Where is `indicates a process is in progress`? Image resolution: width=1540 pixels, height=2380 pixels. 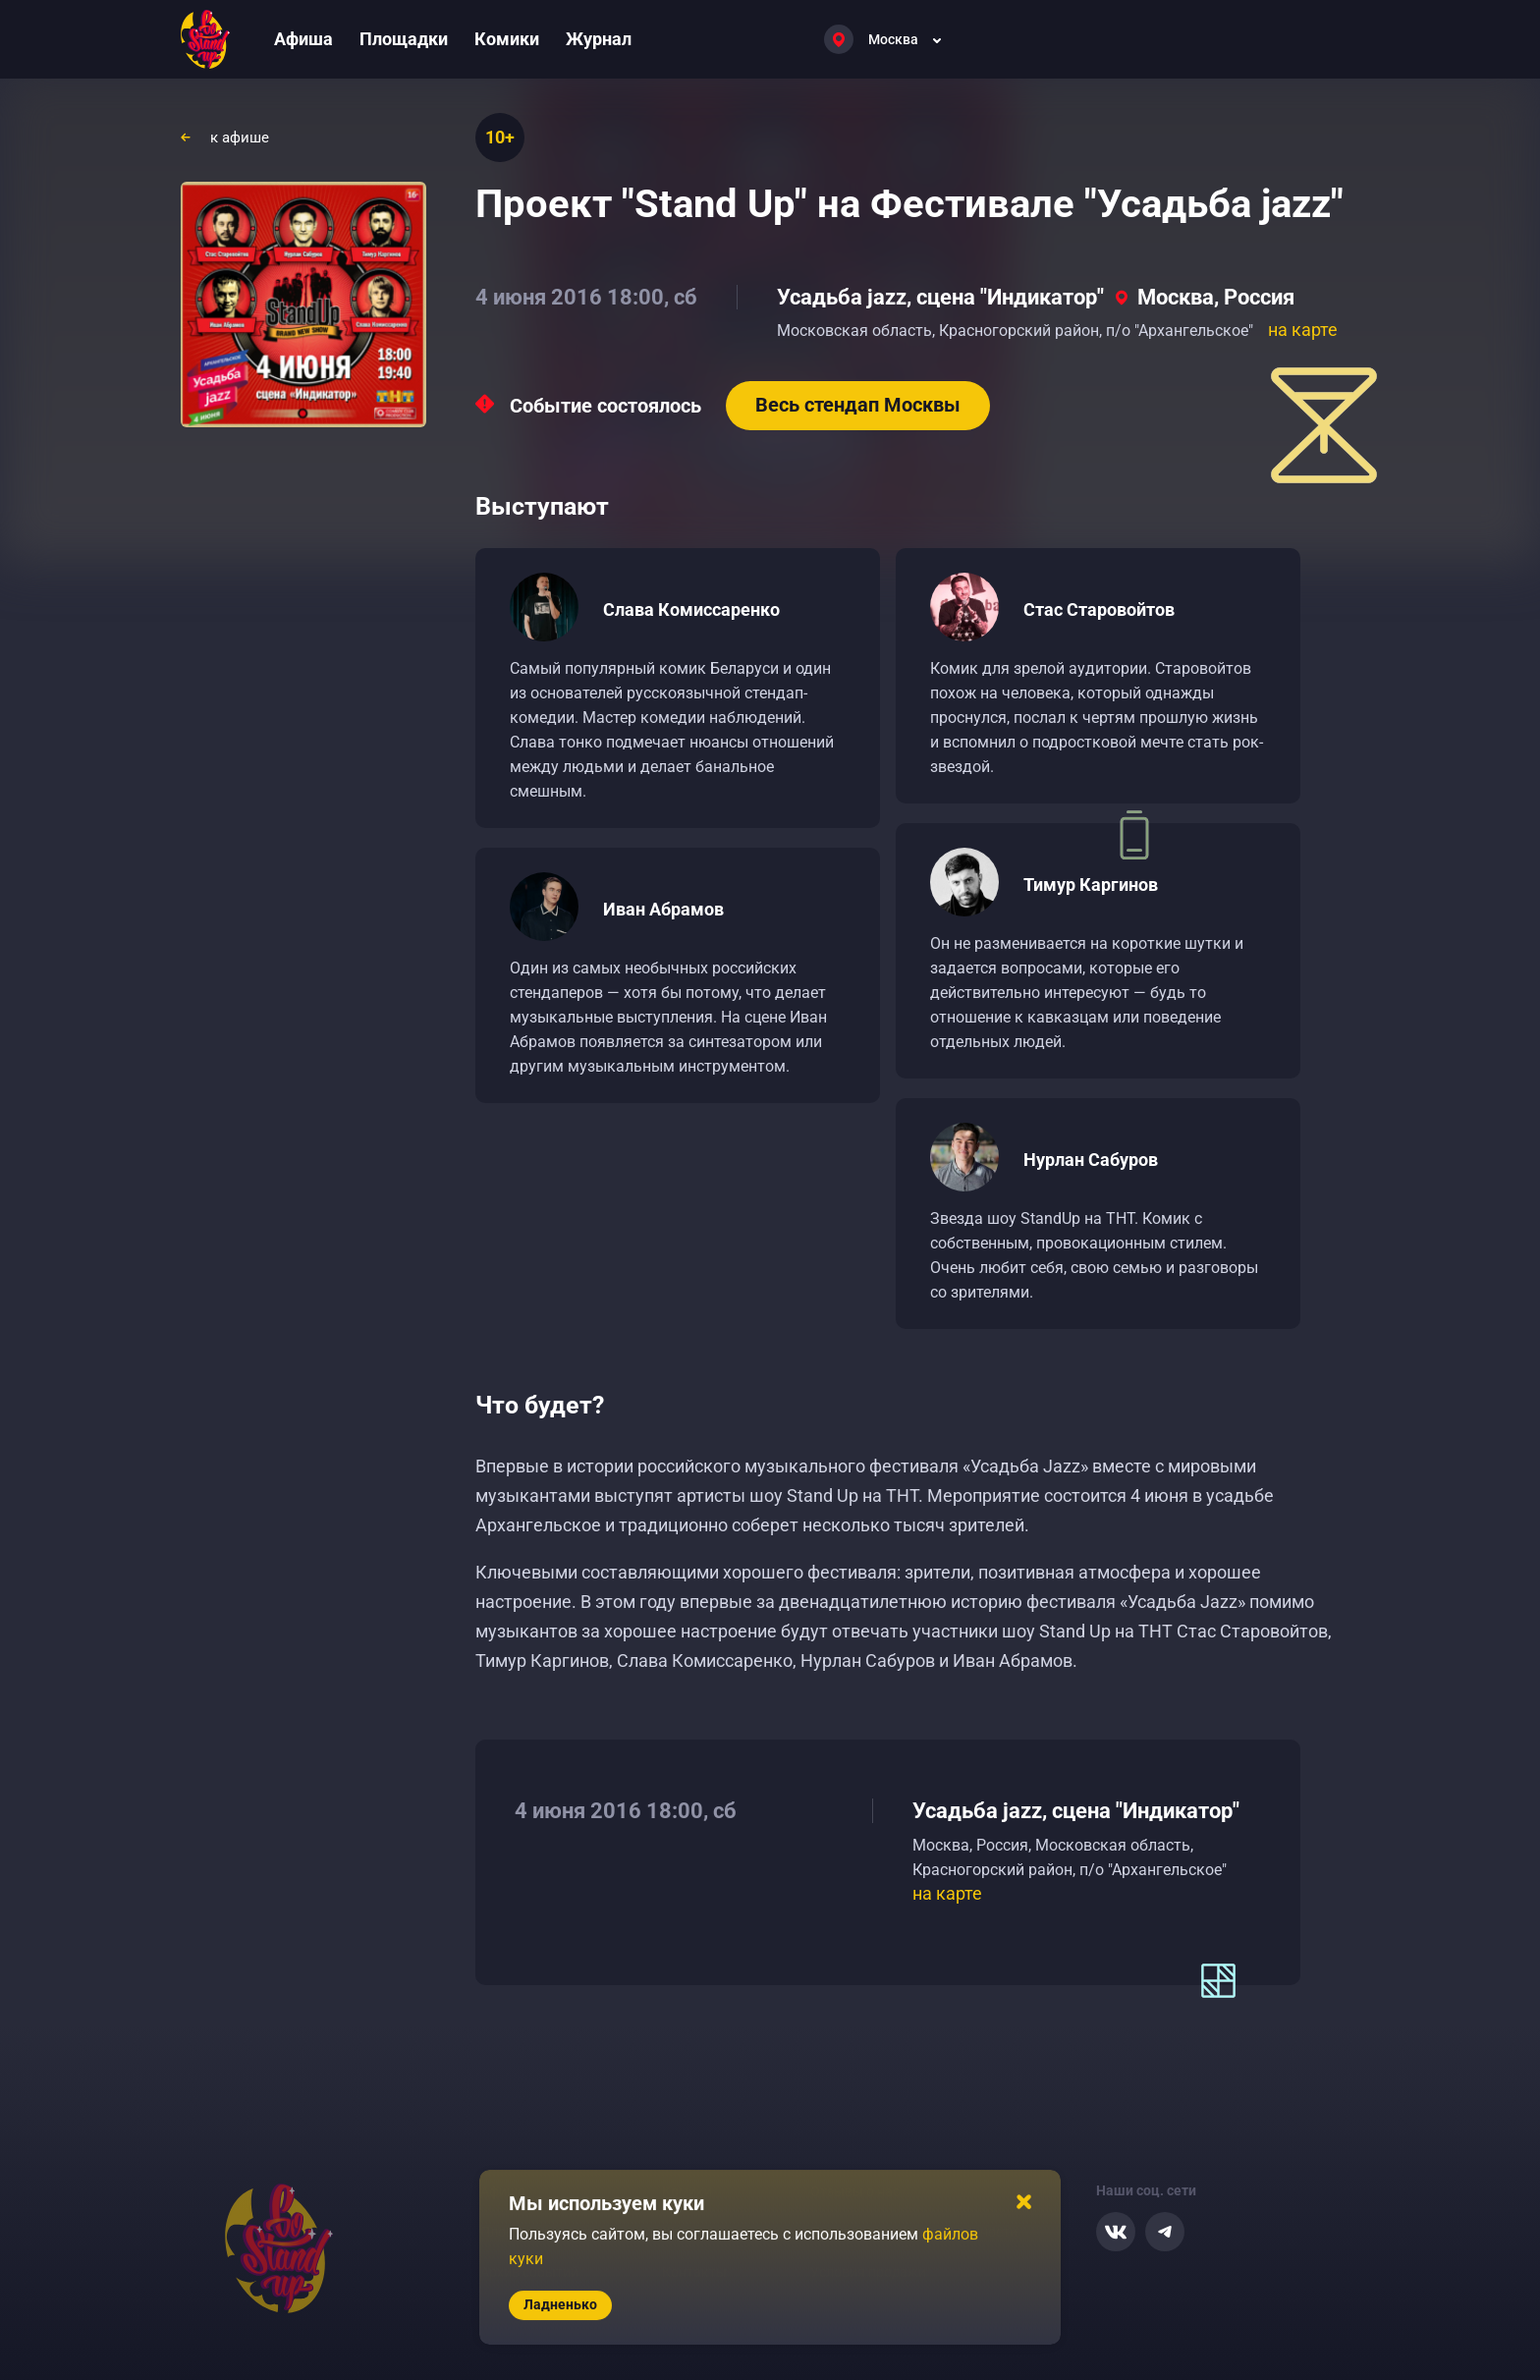 indicates a process is in progress is located at coordinates (1324, 425).